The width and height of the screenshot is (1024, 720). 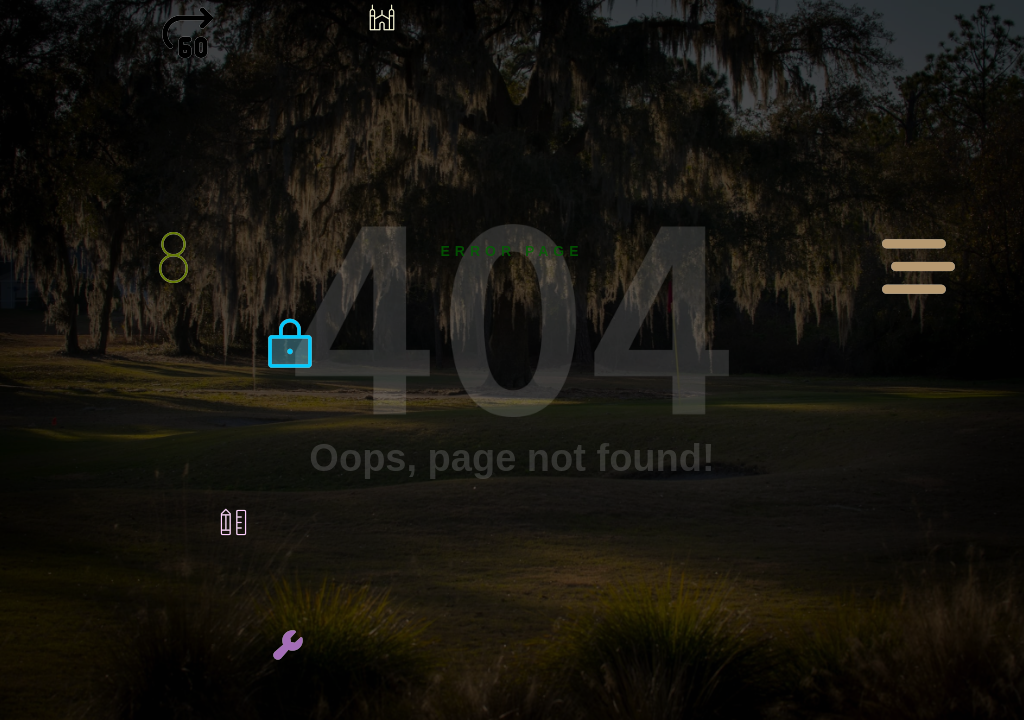 What do you see at coordinates (189, 34) in the screenshot?
I see `skip forward 60 seconds` at bounding box center [189, 34].